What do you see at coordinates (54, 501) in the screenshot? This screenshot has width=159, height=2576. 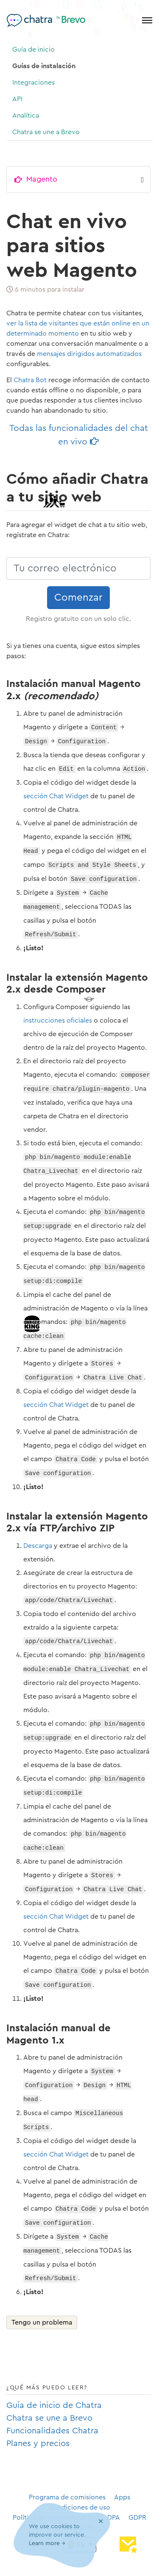 I see `open the Chedraui shopping app` at bounding box center [54, 501].